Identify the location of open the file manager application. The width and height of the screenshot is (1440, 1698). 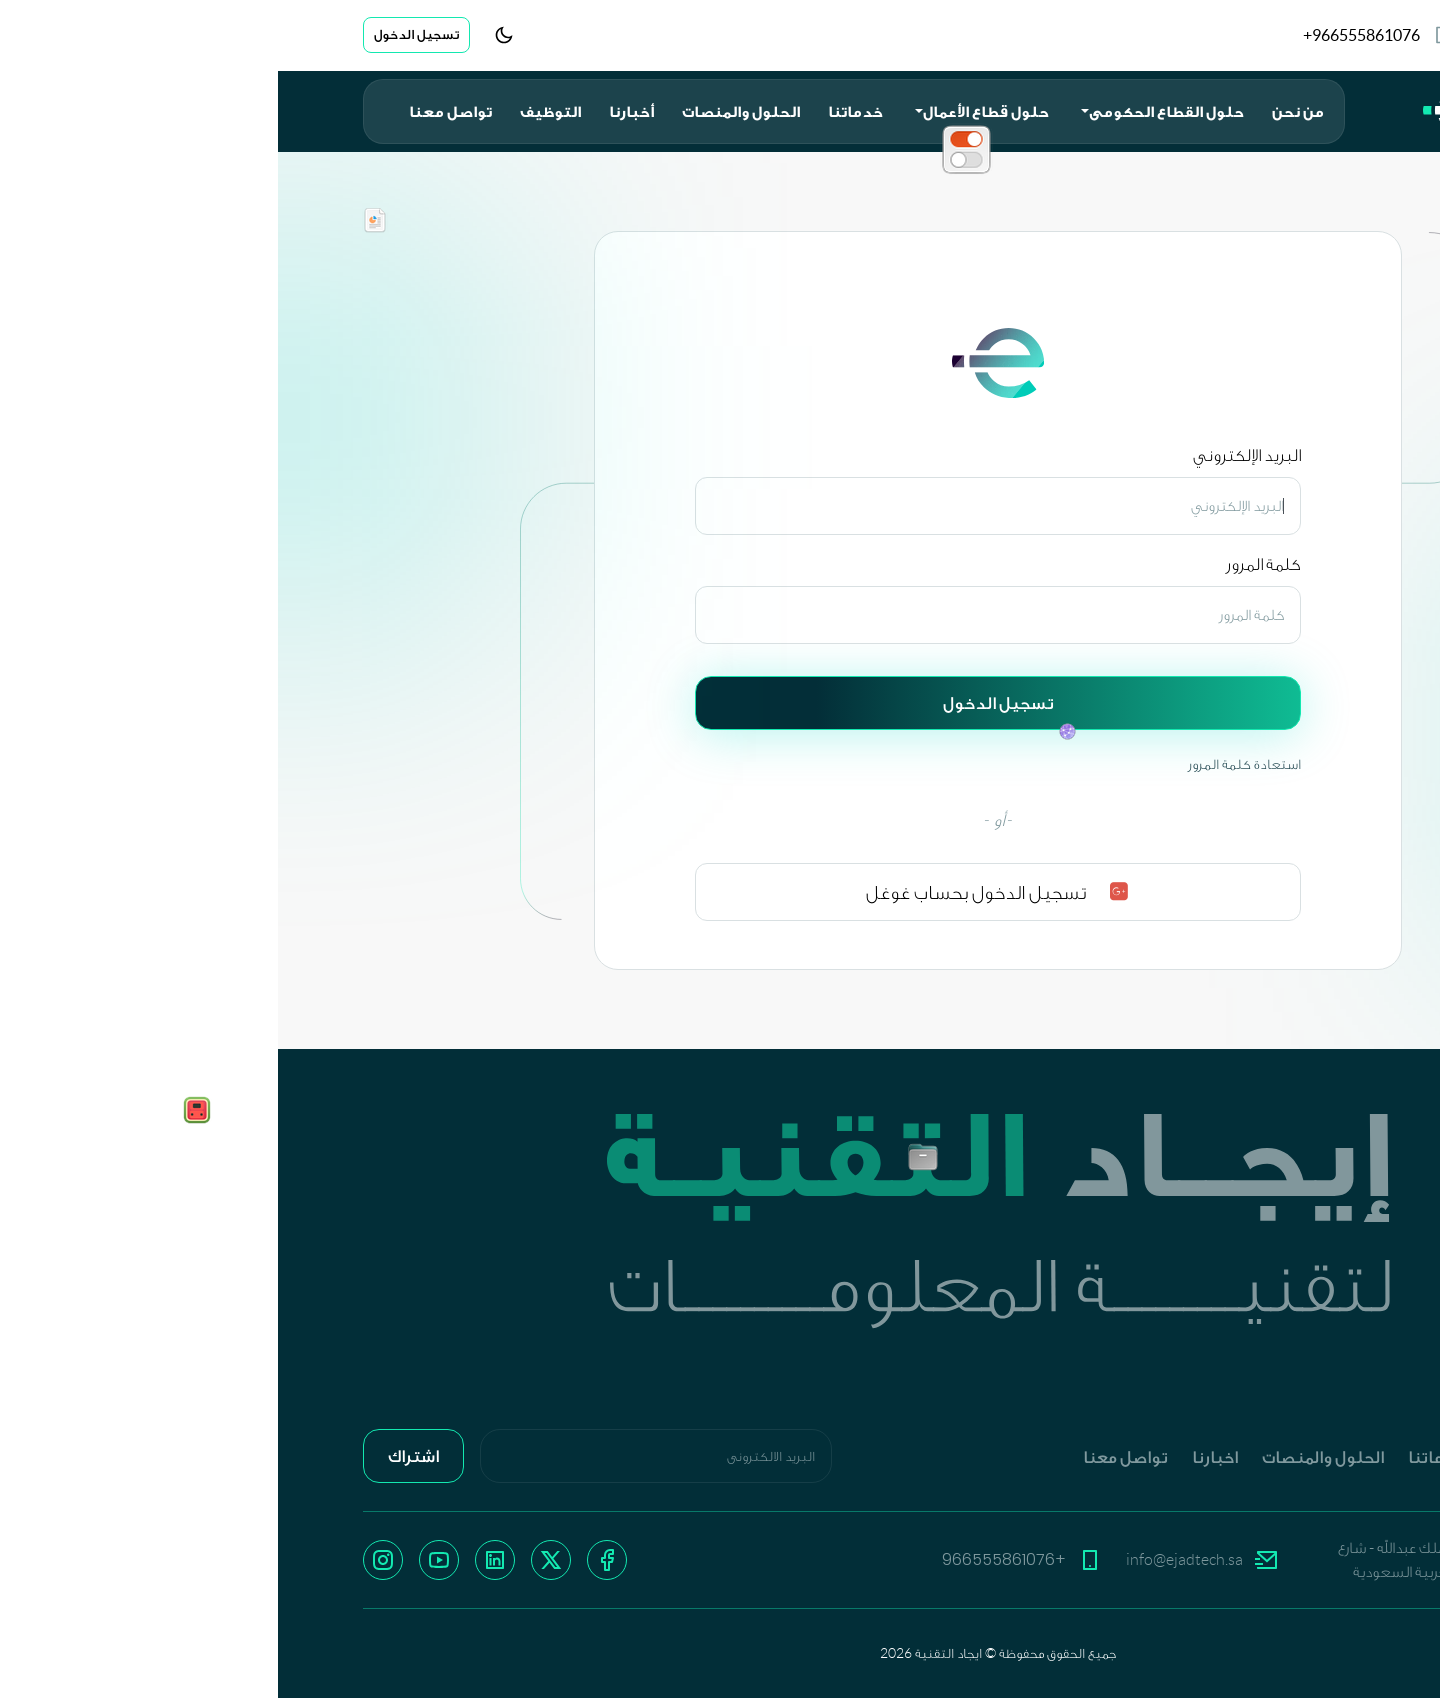
(923, 1157).